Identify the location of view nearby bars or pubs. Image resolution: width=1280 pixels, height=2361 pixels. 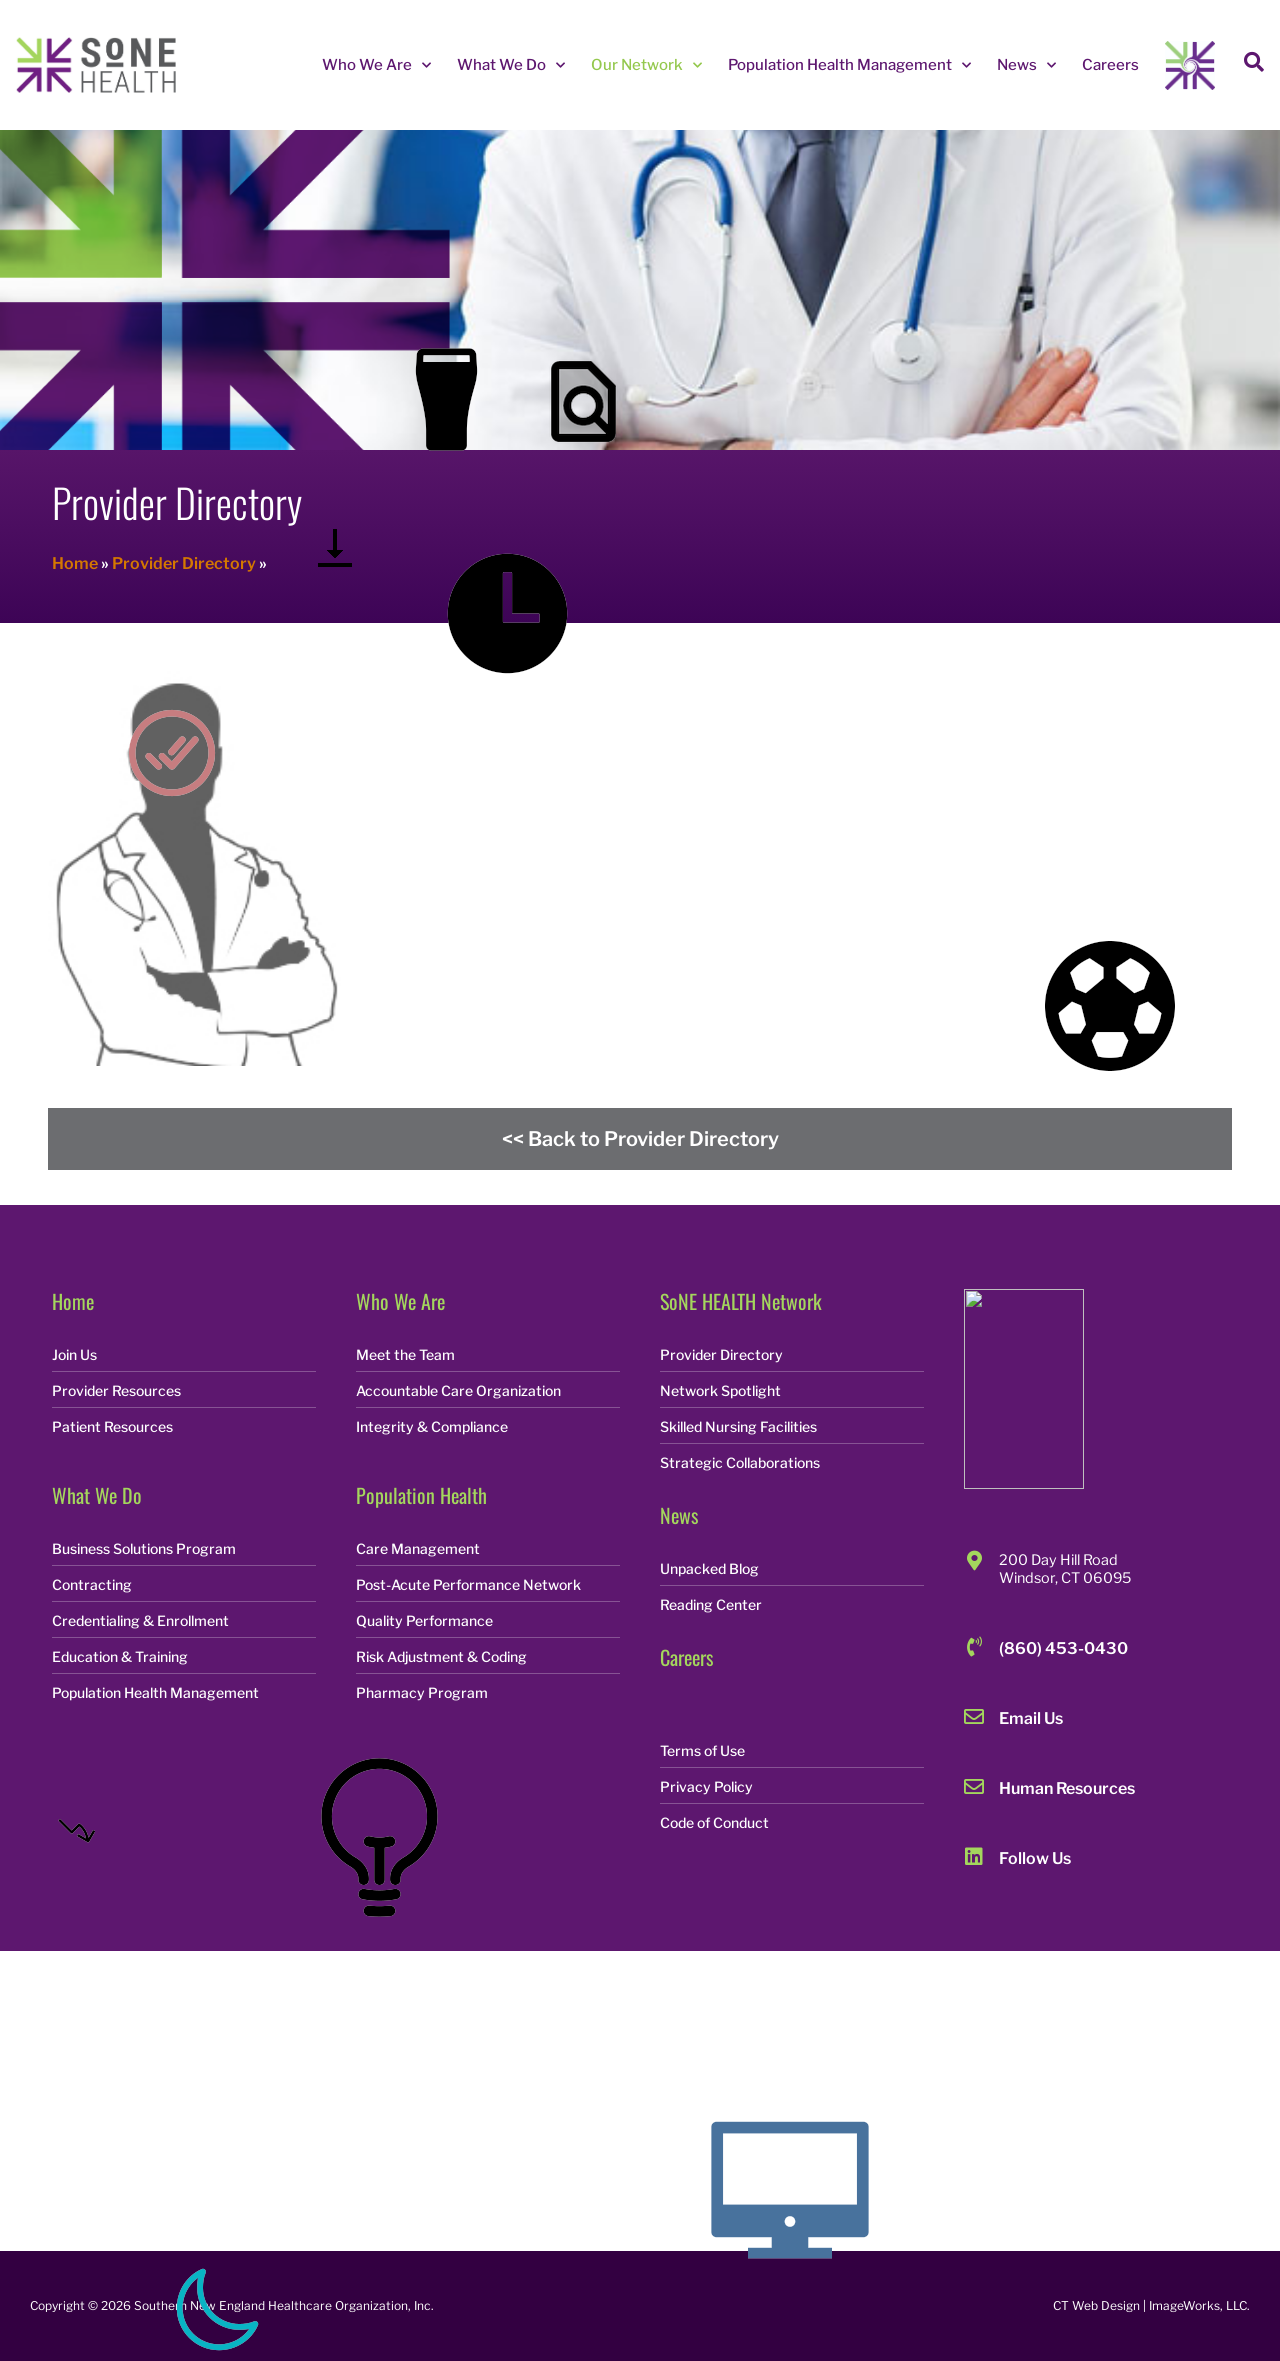
(446, 399).